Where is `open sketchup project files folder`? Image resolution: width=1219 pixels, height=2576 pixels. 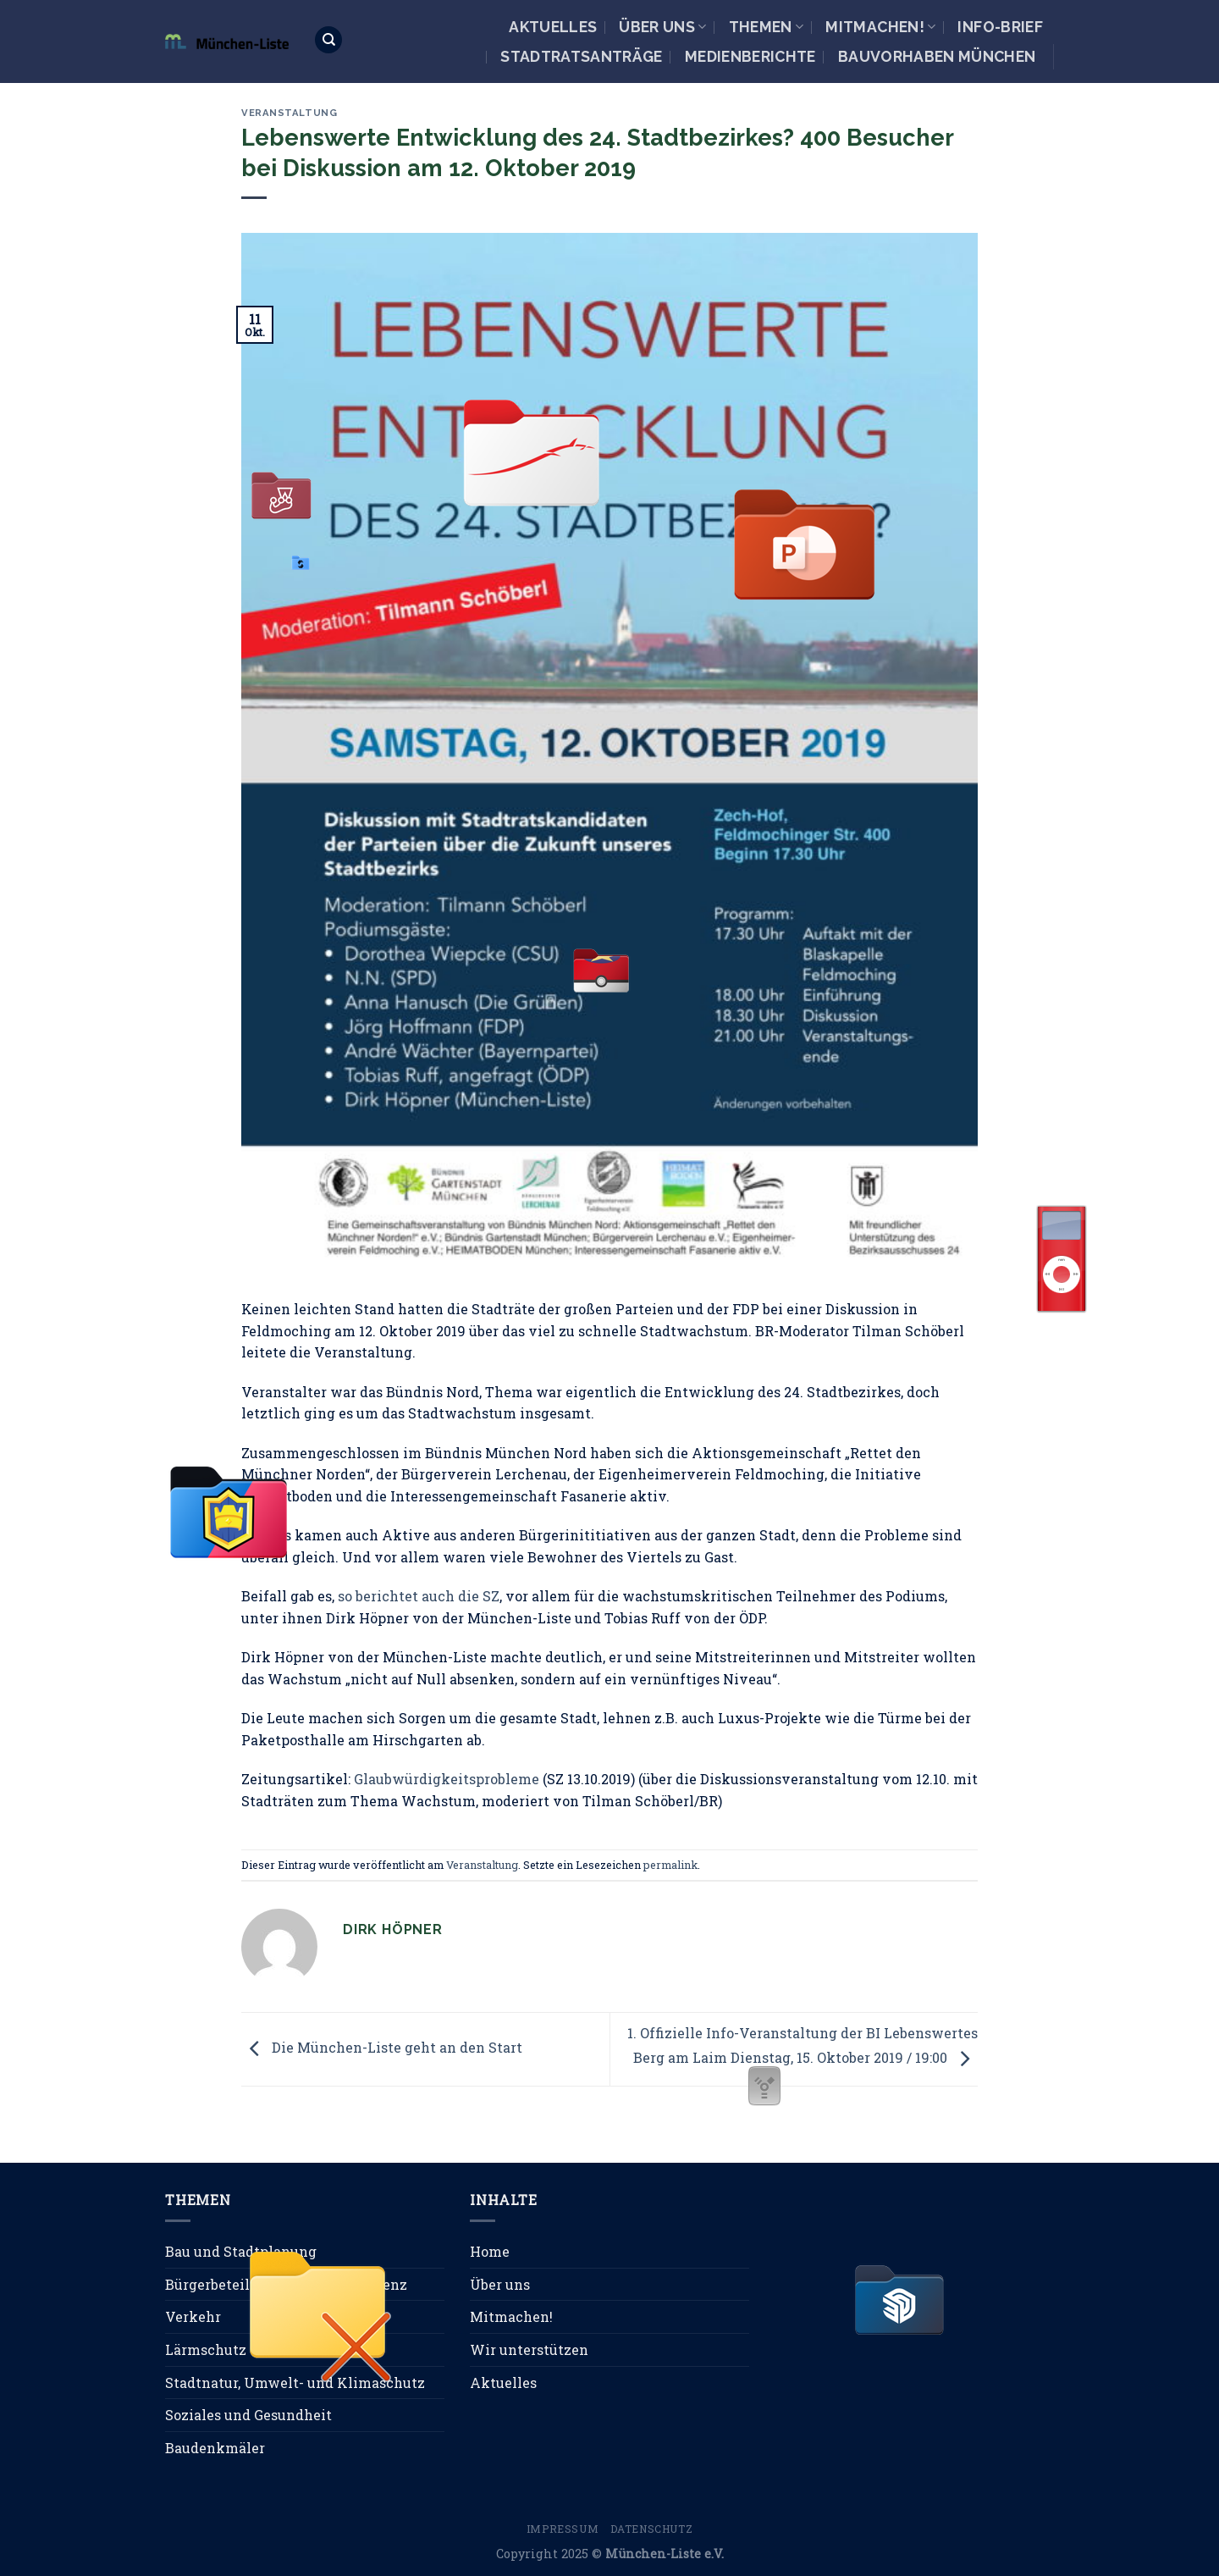 open sketchup project files folder is located at coordinates (899, 2302).